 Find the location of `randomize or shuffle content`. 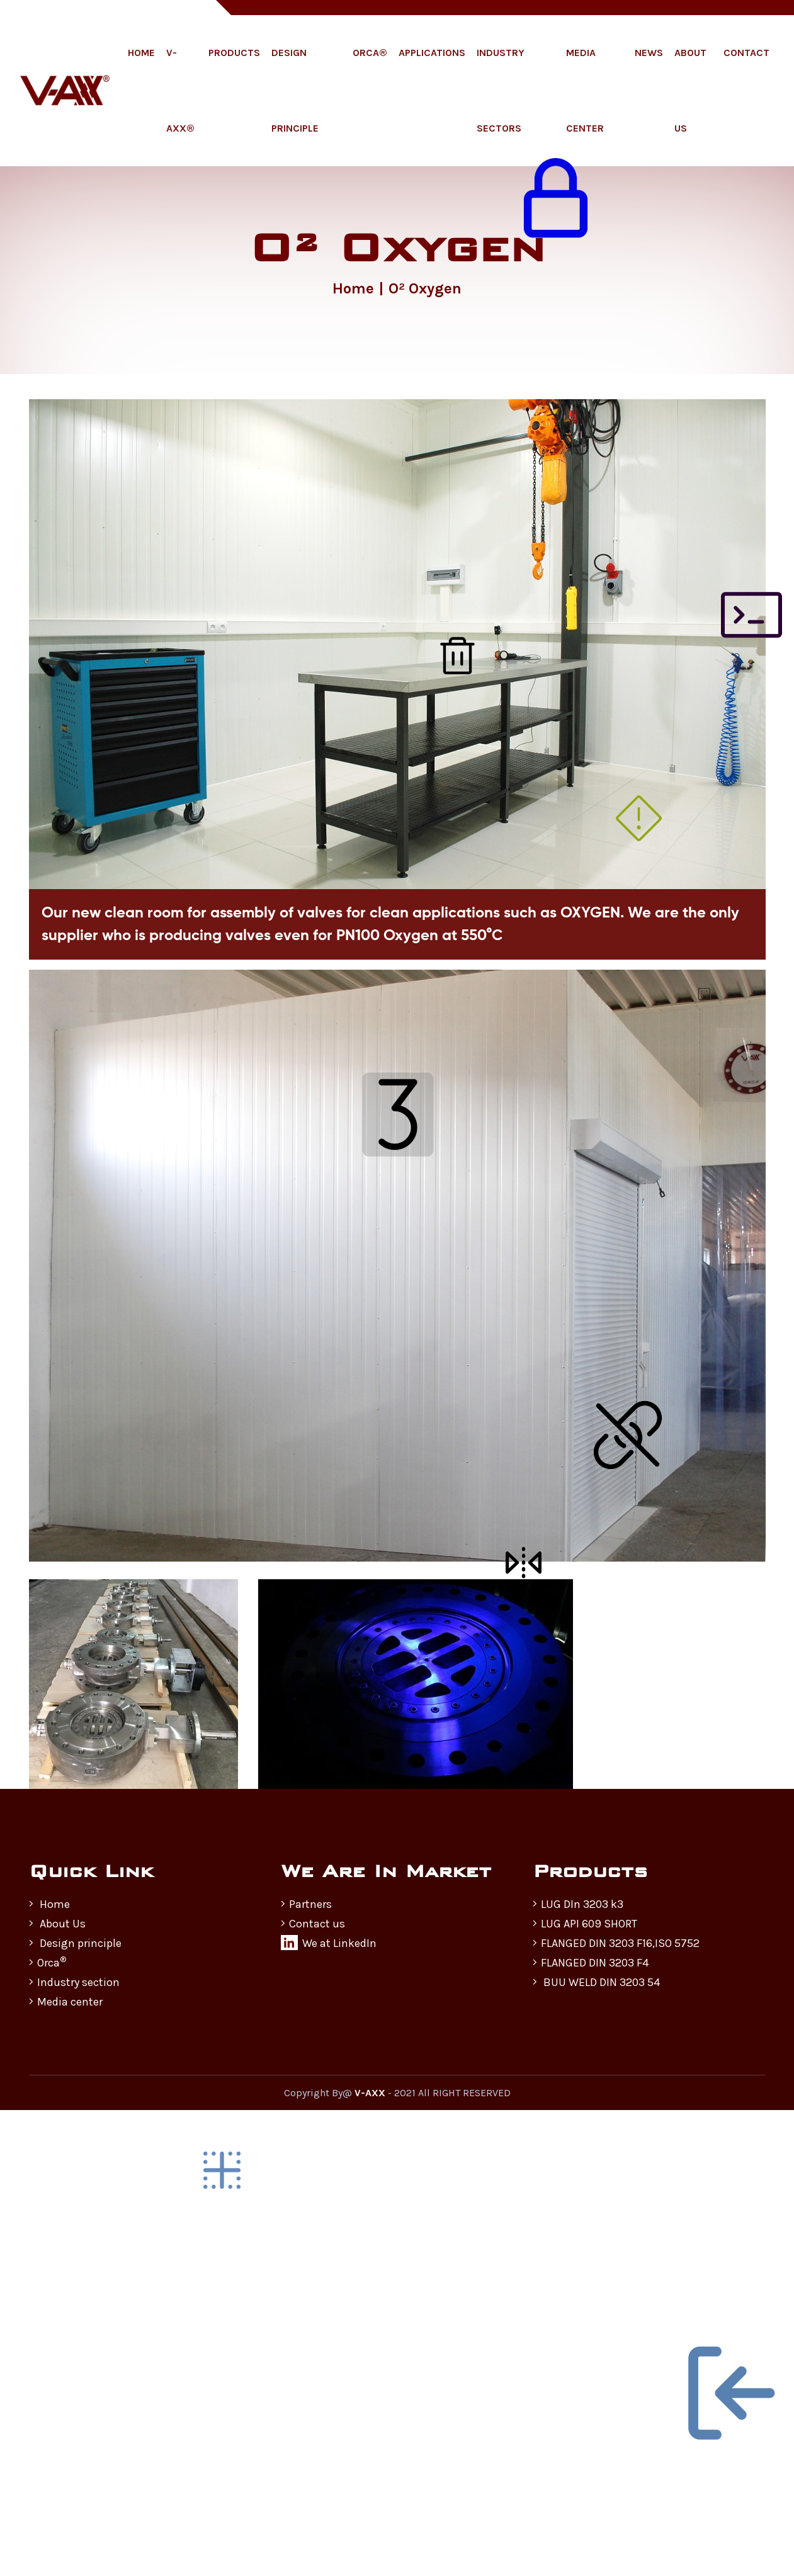

randomize or shuffle content is located at coordinates (704, 994).